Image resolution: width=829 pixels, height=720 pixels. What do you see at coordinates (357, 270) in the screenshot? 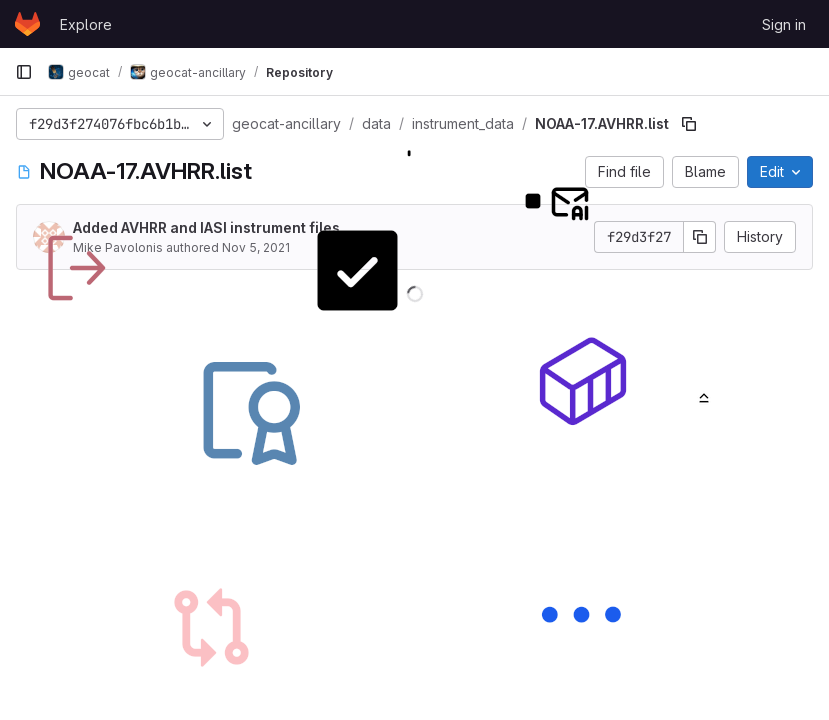
I see `mark a task as complete` at bounding box center [357, 270].